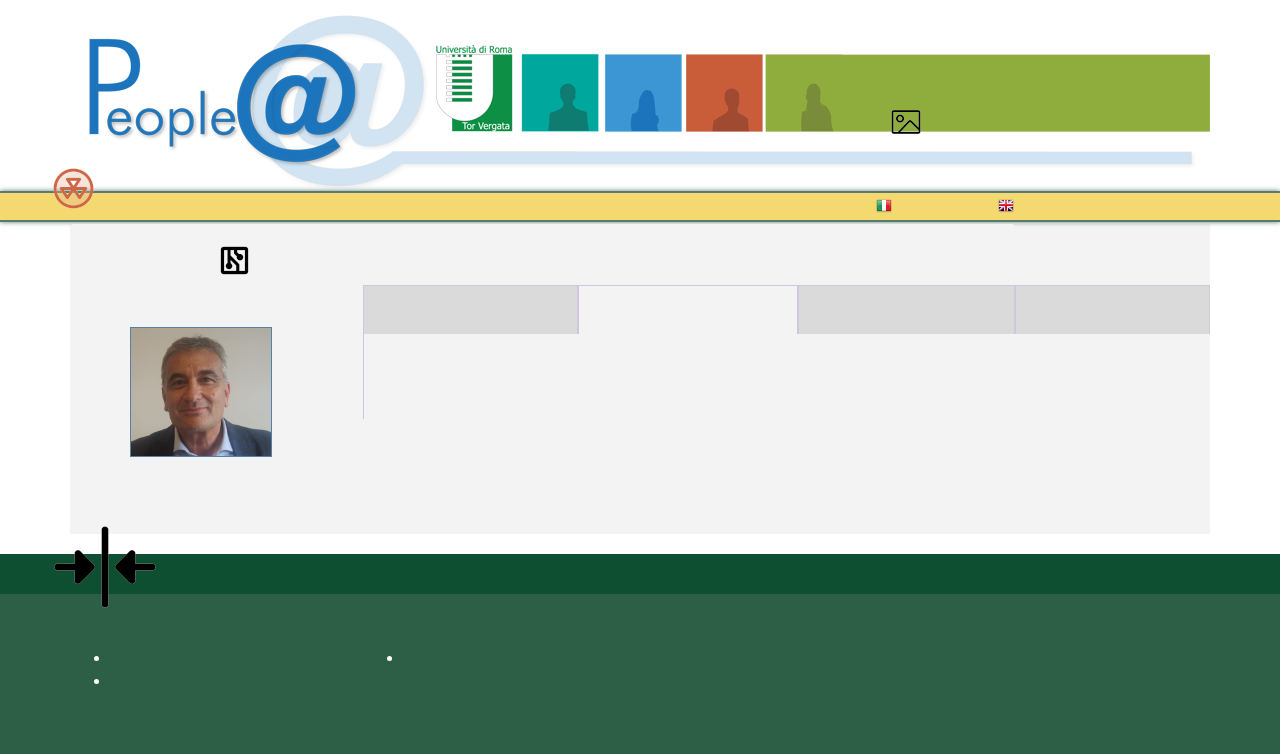  What do you see at coordinates (73, 188) in the screenshot?
I see `fallout shelter location indicator` at bounding box center [73, 188].